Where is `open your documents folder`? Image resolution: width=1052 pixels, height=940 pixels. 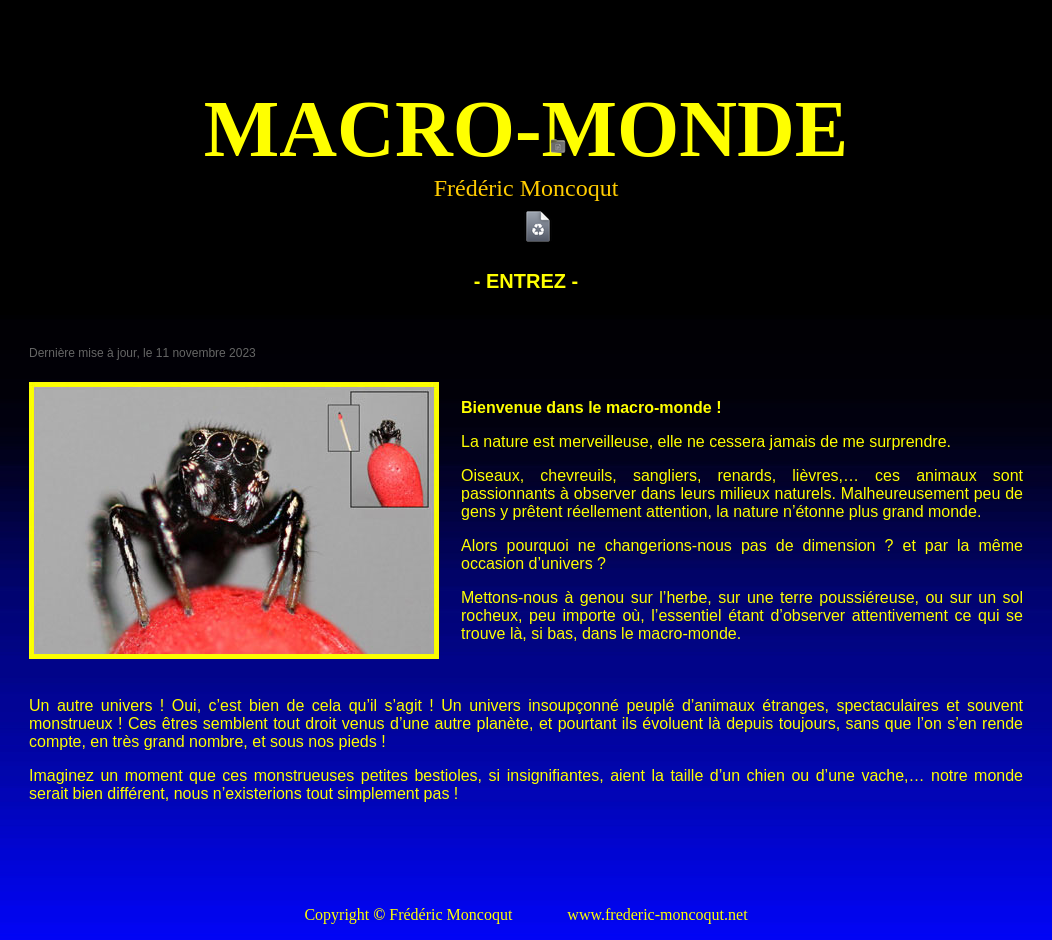
open your documents folder is located at coordinates (558, 146).